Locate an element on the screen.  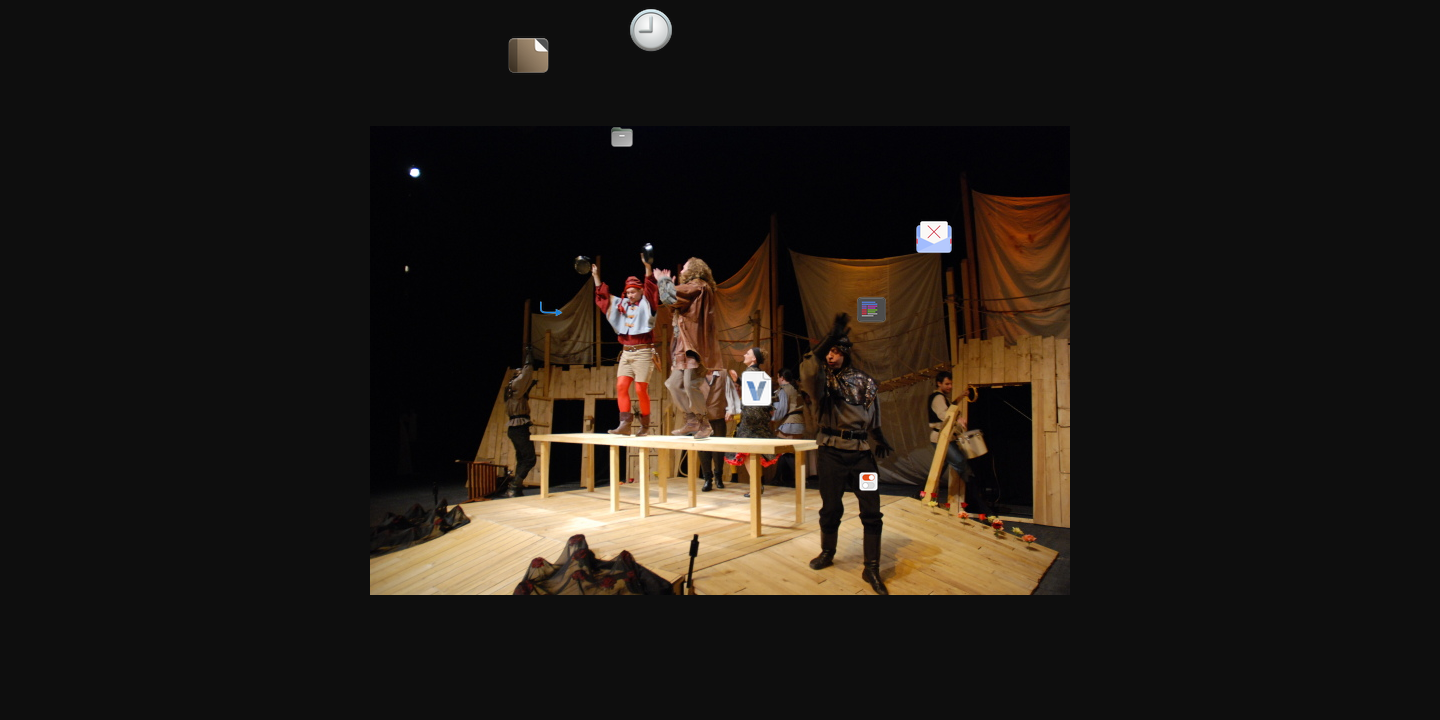
change desktop wallpaper settings is located at coordinates (528, 54).